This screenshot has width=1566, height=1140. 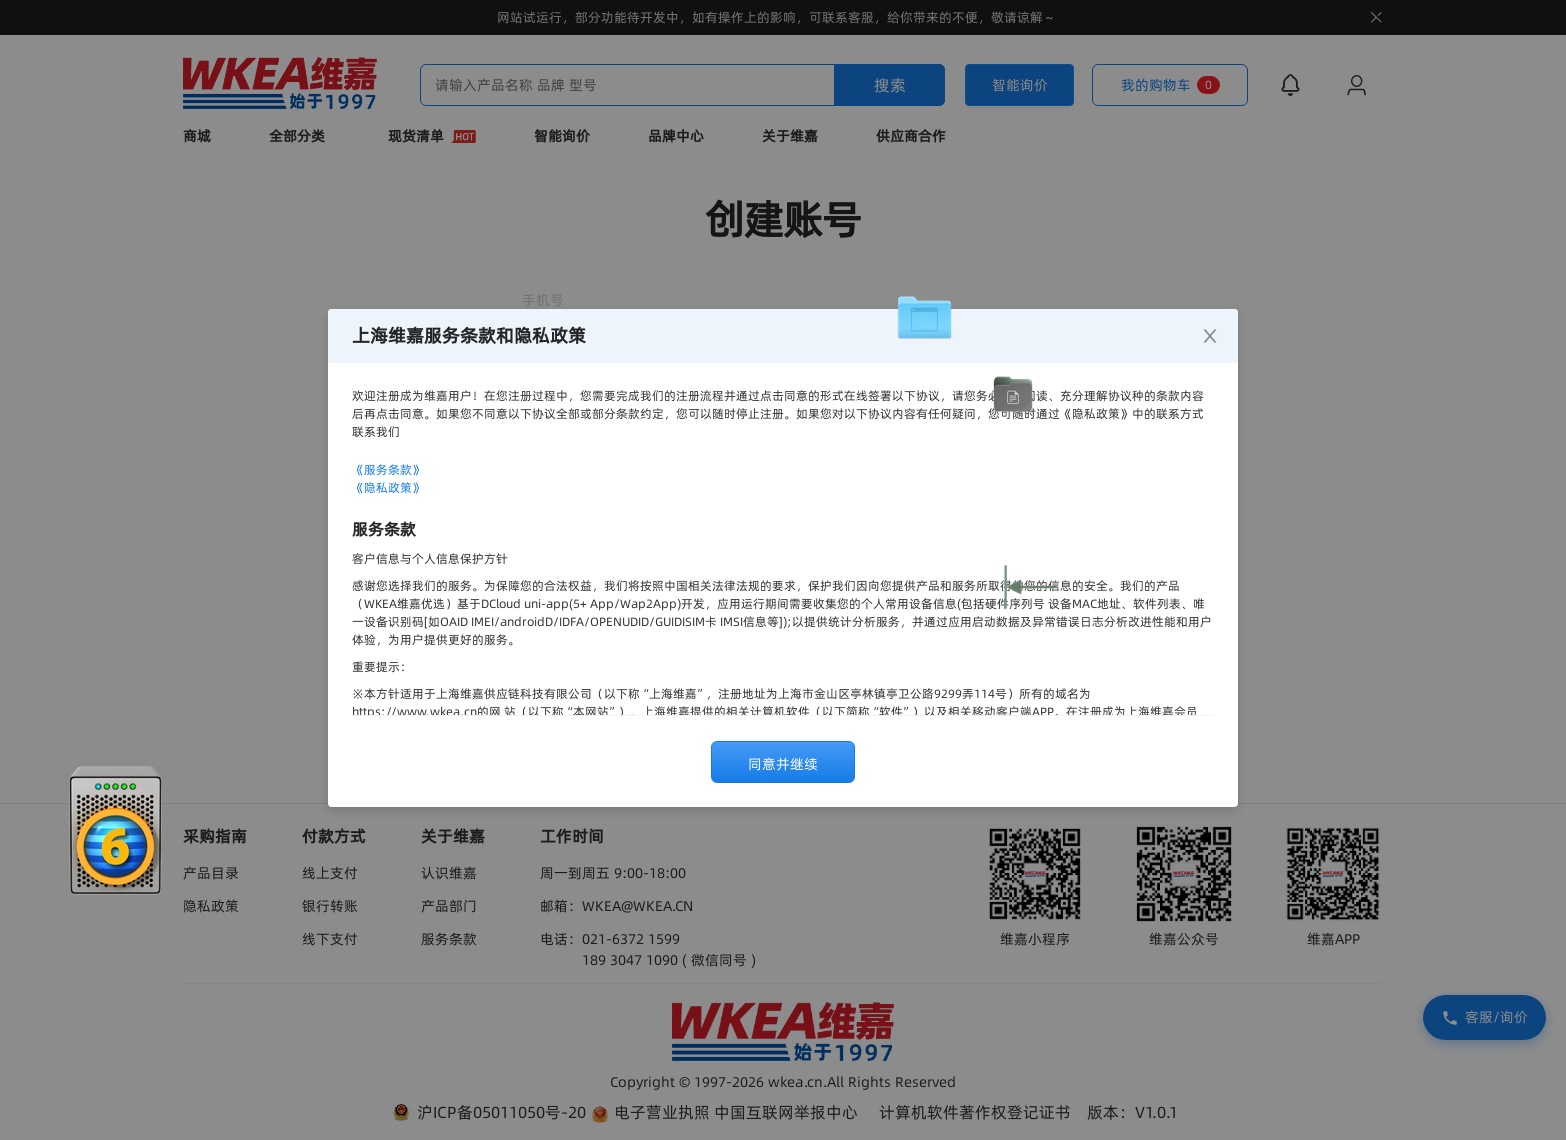 I want to click on RAID 6 storage array configuration, so click(x=115, y=830).